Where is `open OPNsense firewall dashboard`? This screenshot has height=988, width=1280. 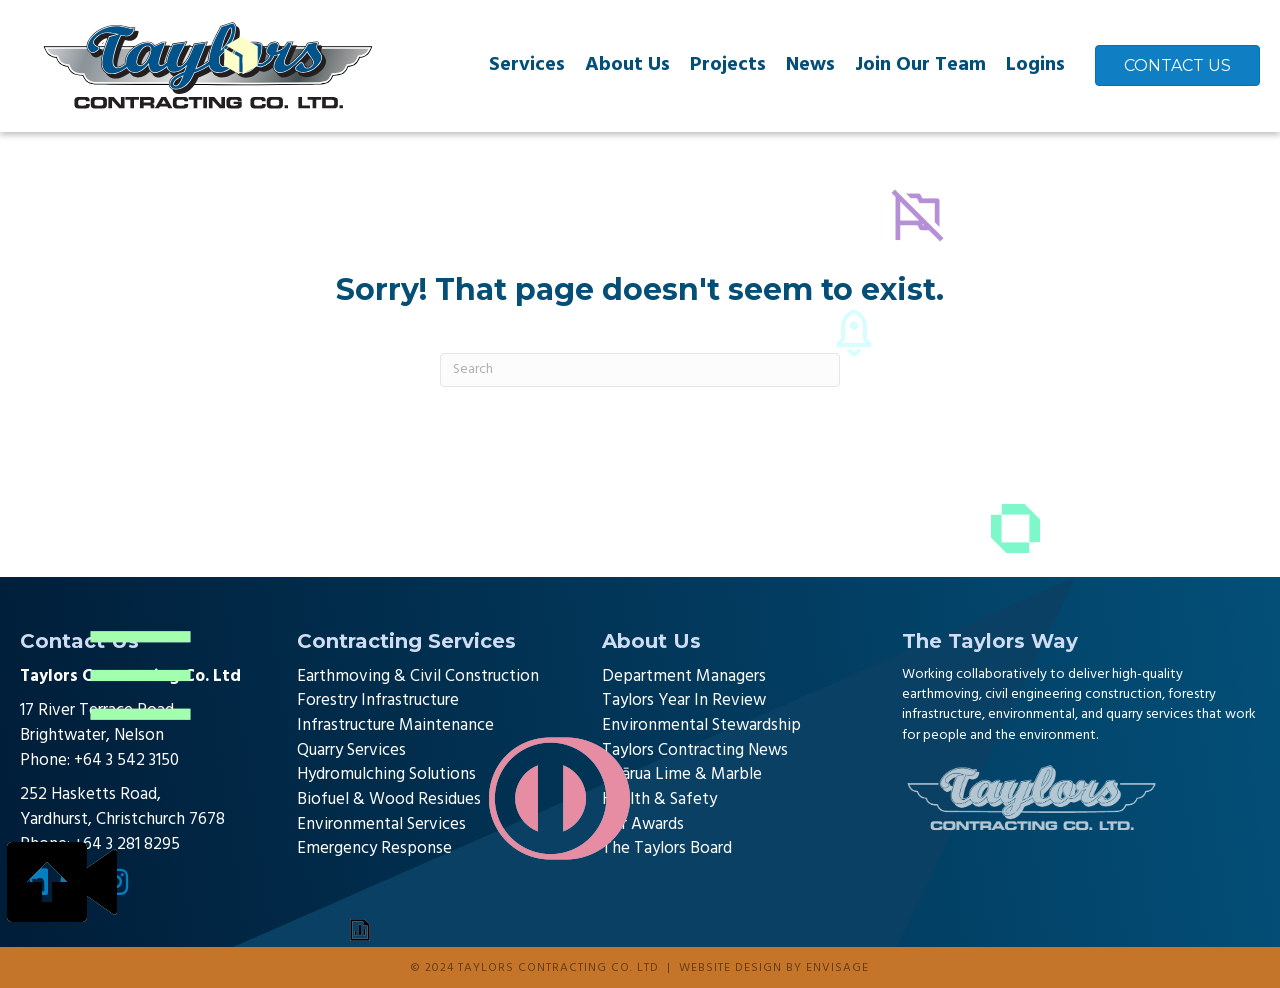 open OPNsense firewall dashboard is located at coordinates (1015, 528).